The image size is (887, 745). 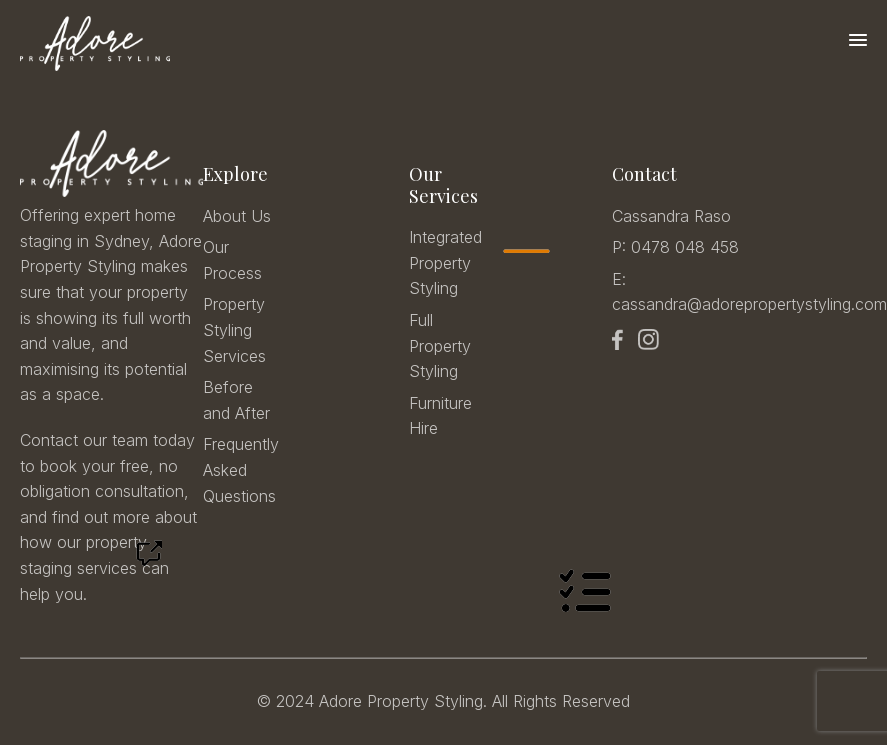 I want to click on view your task checklist, so click(x=585, y=592).